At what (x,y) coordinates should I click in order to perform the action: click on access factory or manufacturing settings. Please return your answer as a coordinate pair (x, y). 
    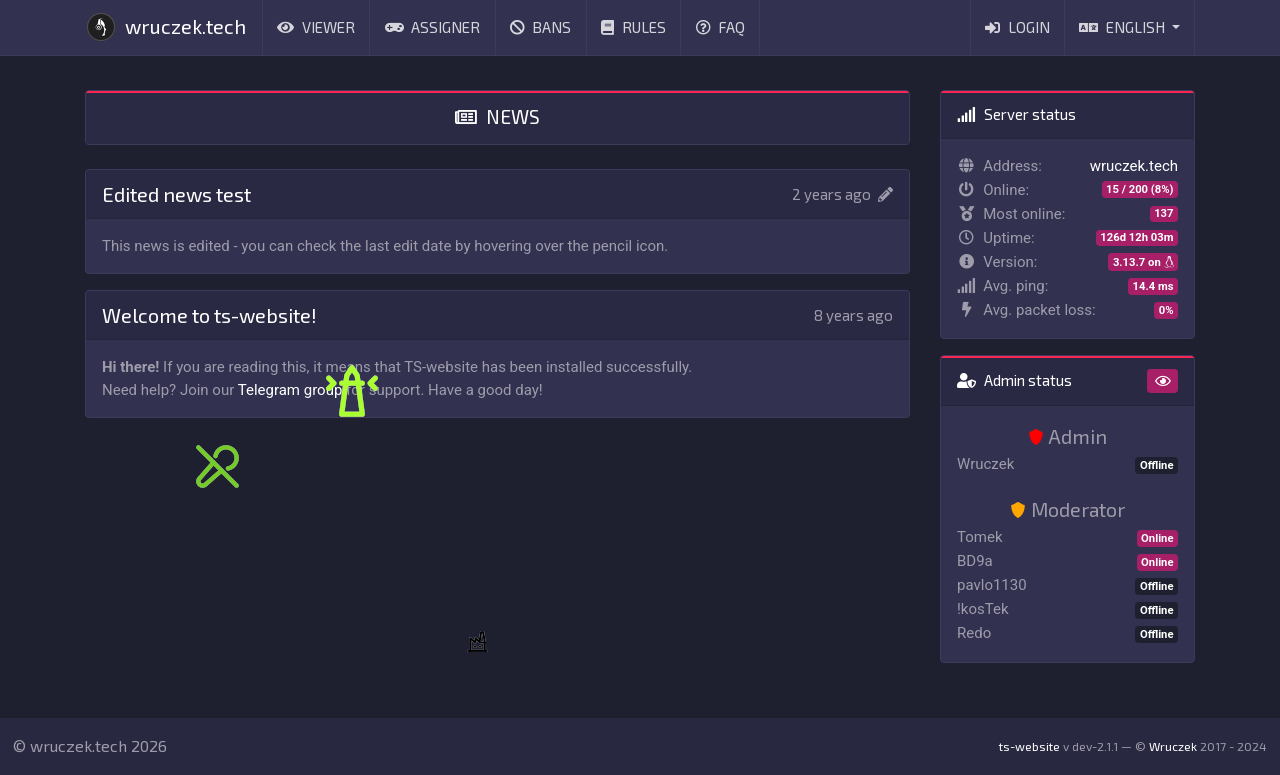
    Looking at the image, I should click on (477, 641).